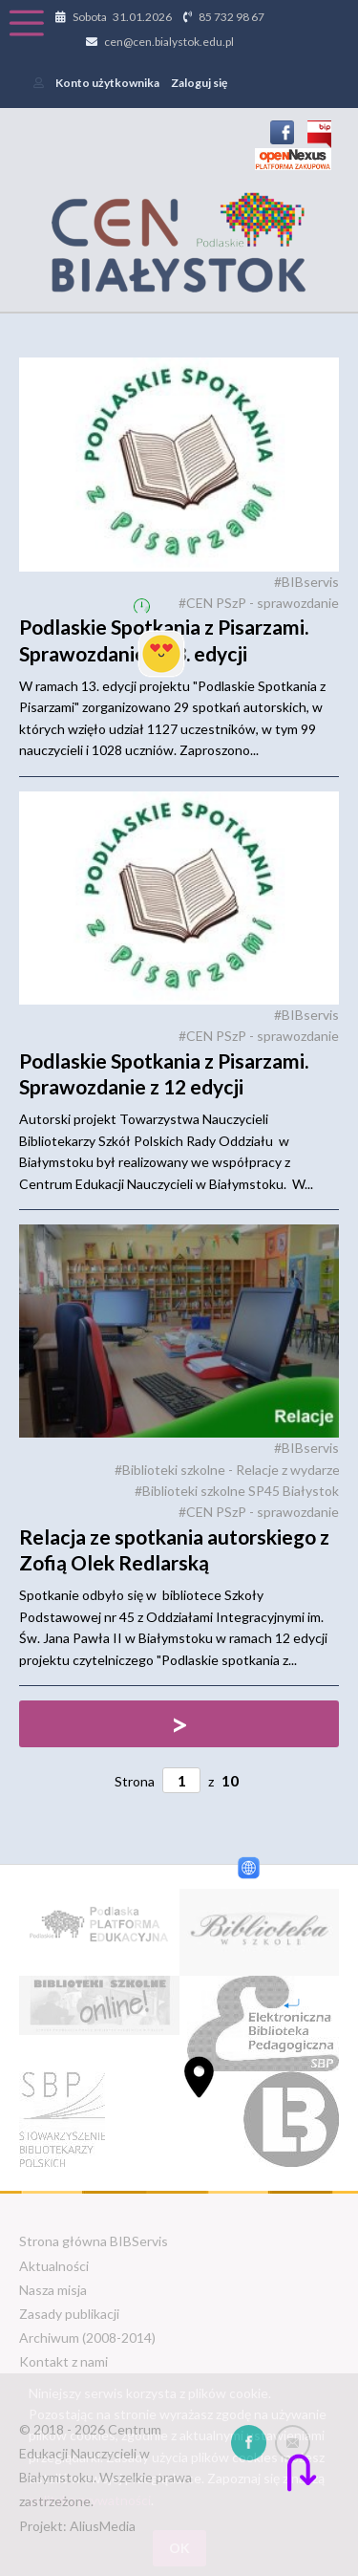 This screenshot has height=2576, width=358. What do you see at coordinates (291, 2003) in the screenshot?
I see `reply to an email message` at bounding box center [291, 2003].